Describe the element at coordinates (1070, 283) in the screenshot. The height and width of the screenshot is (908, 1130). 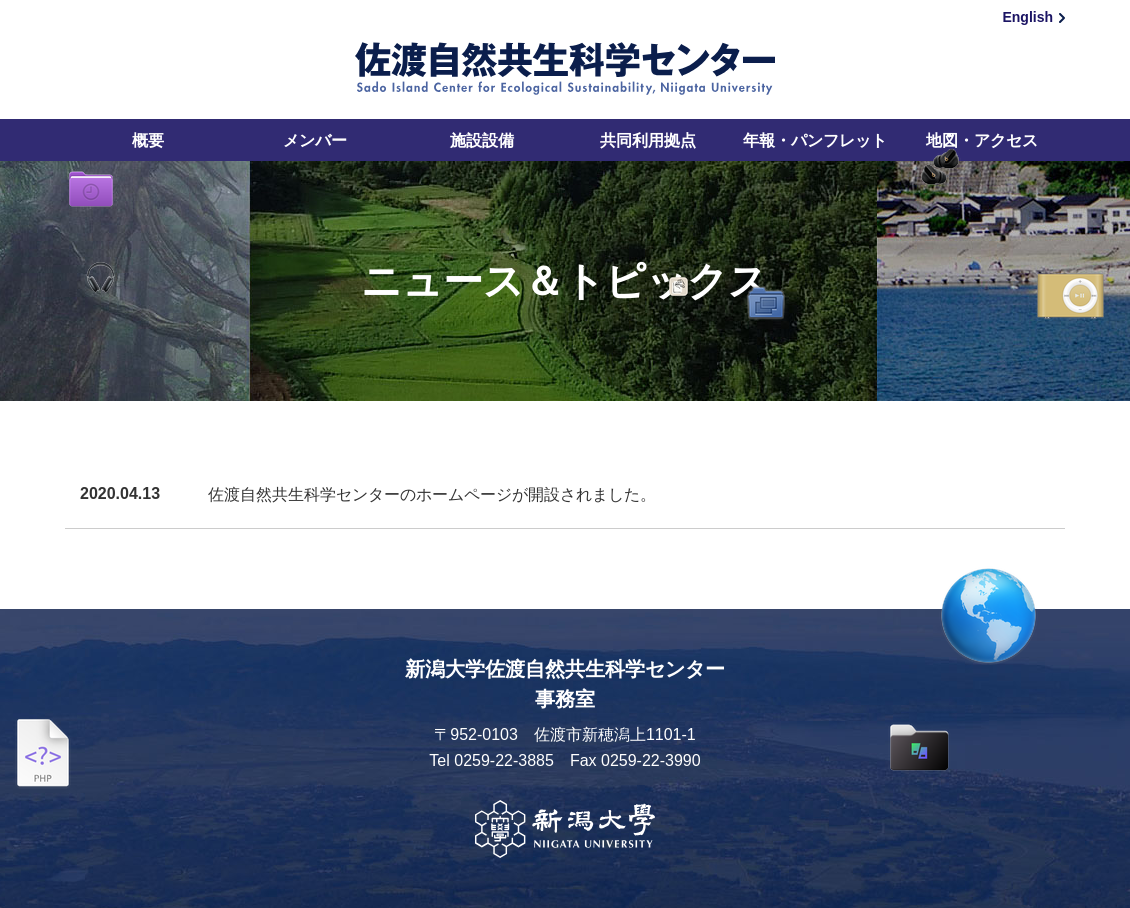
I see `iPod shuffle device in gold color` at that location.